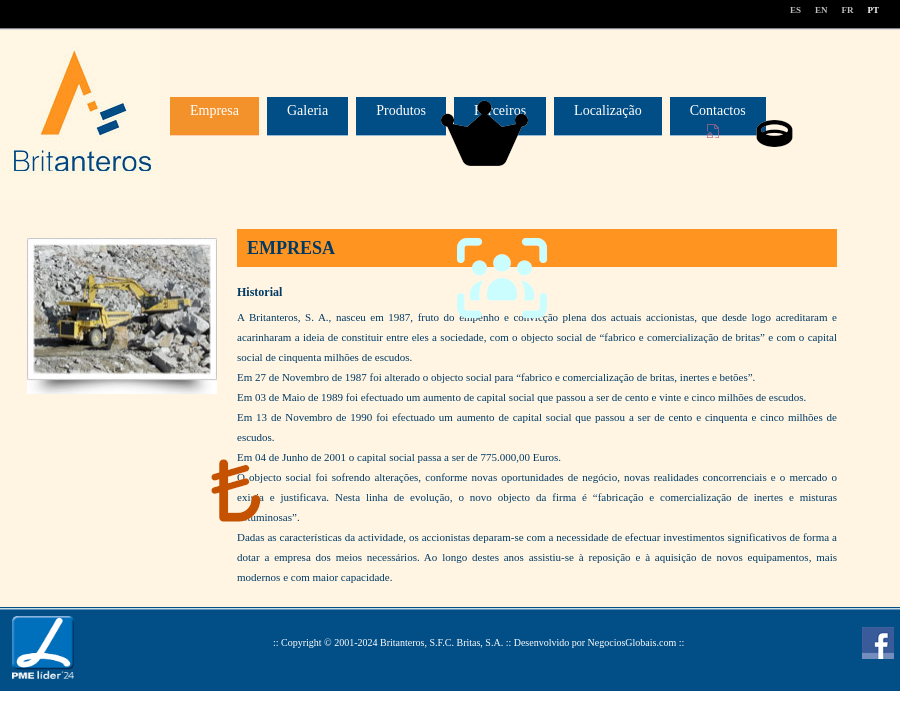  What do you see at coordinates (774, 133) in the screenshot?
I see `indicates a ring or jewelry item` at bounding box center [774, 133].